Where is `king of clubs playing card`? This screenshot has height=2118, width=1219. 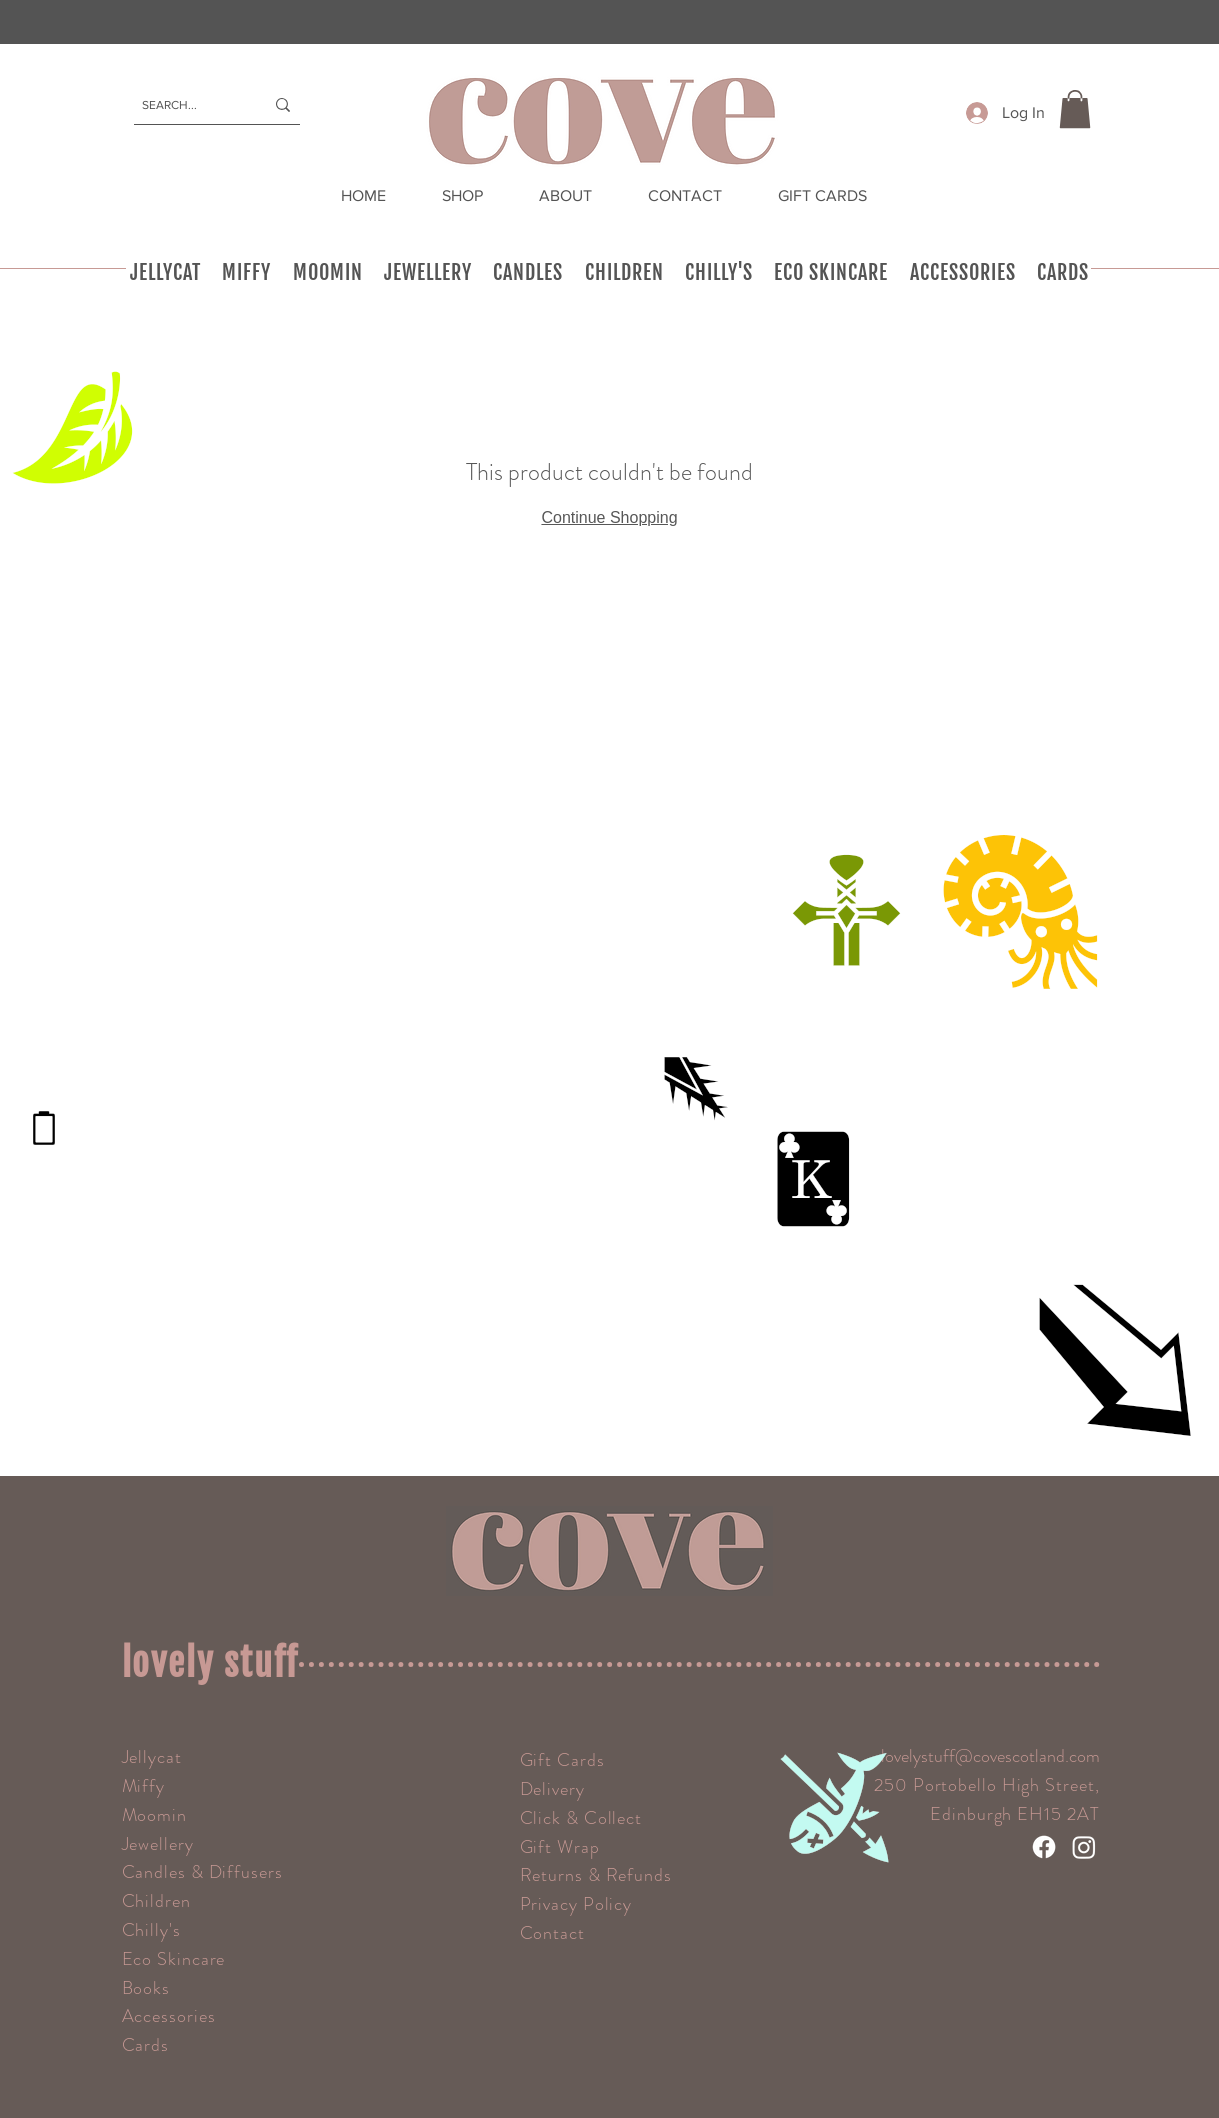
king of clubs playing card is located at coordinates (813, 1179).